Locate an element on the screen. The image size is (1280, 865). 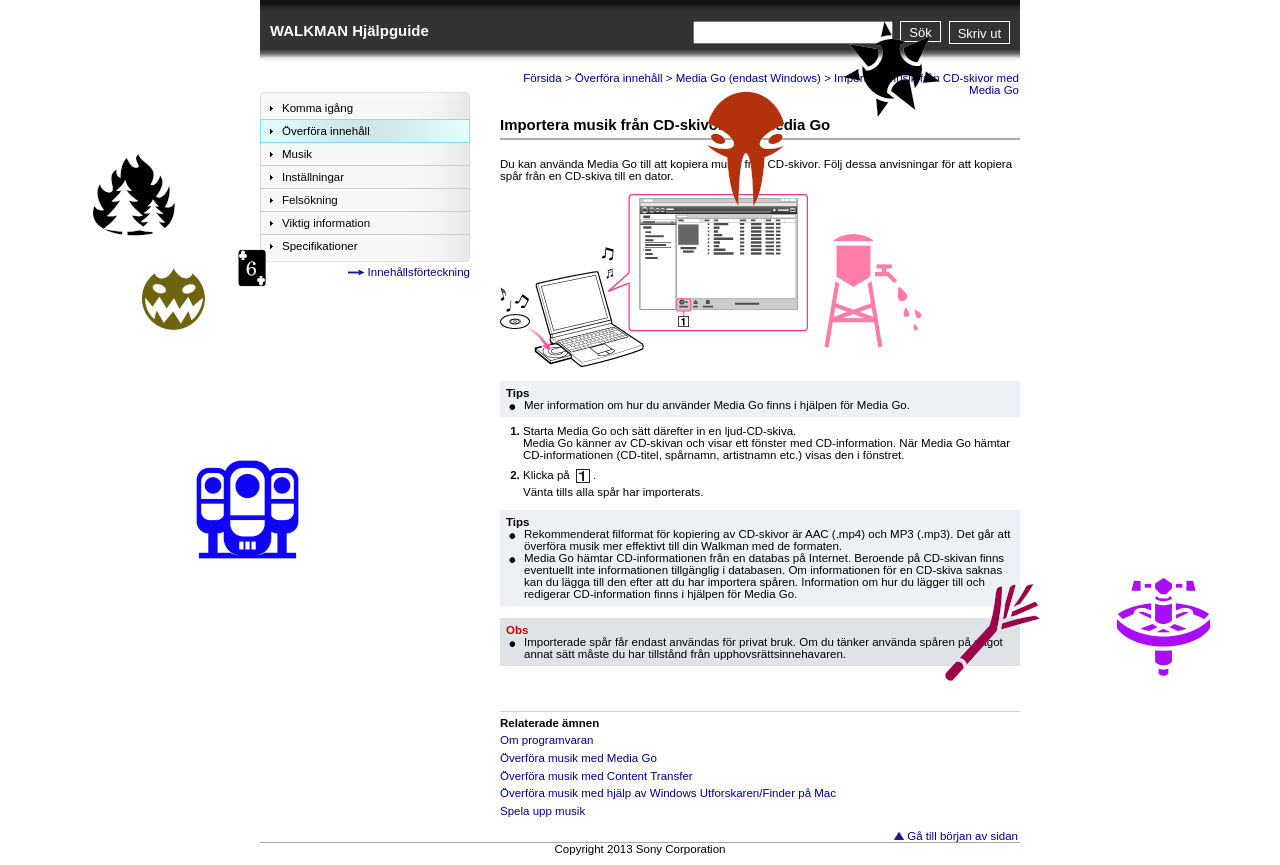
deploy orbital defense satellite is located at coordinates (1163, 627).